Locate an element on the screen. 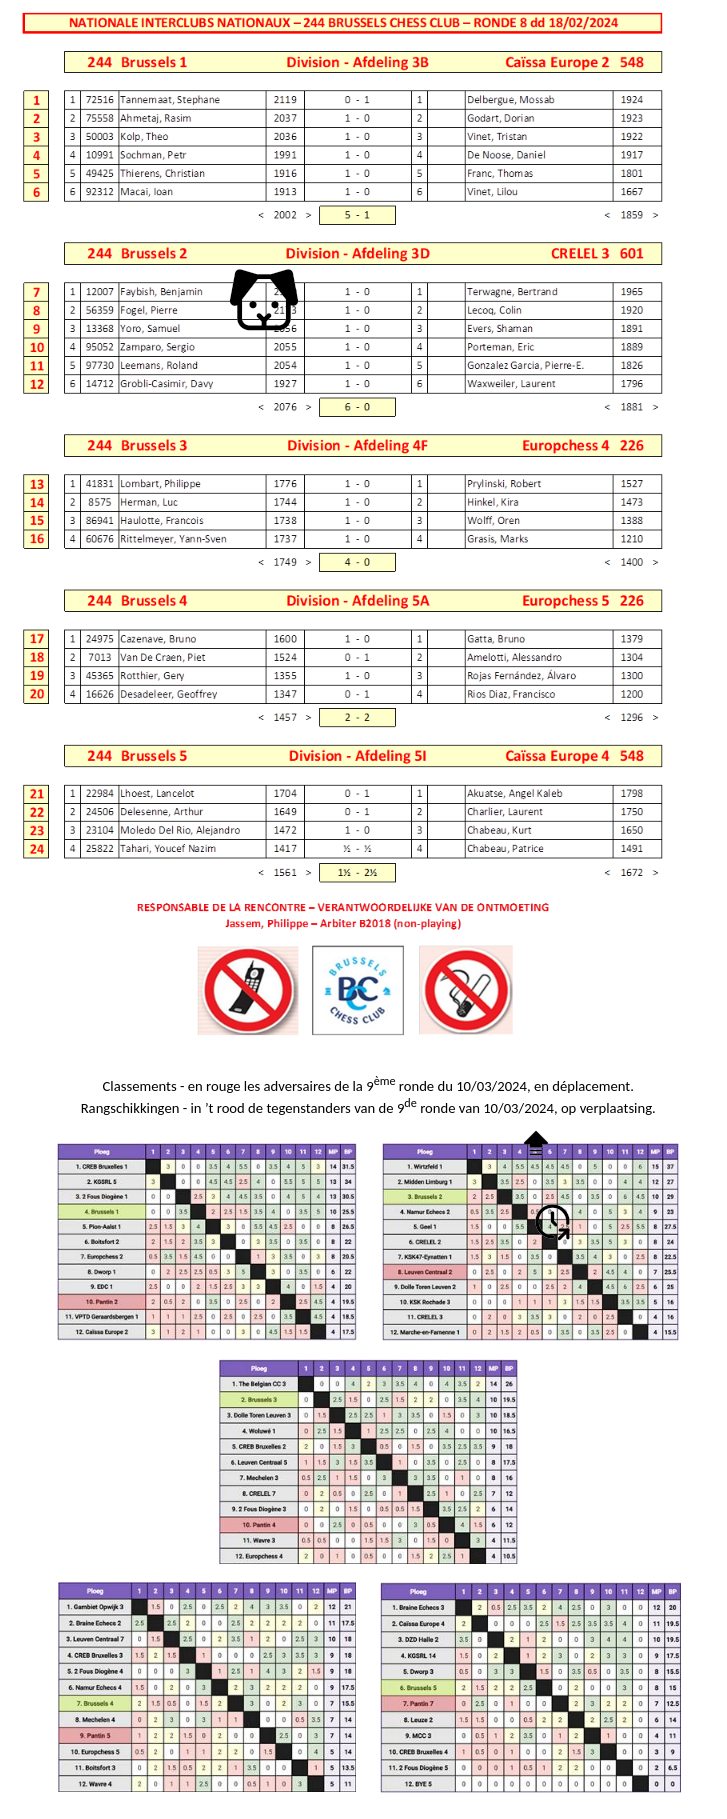  access pet-related features or settings is located at coordinates (264, 301).